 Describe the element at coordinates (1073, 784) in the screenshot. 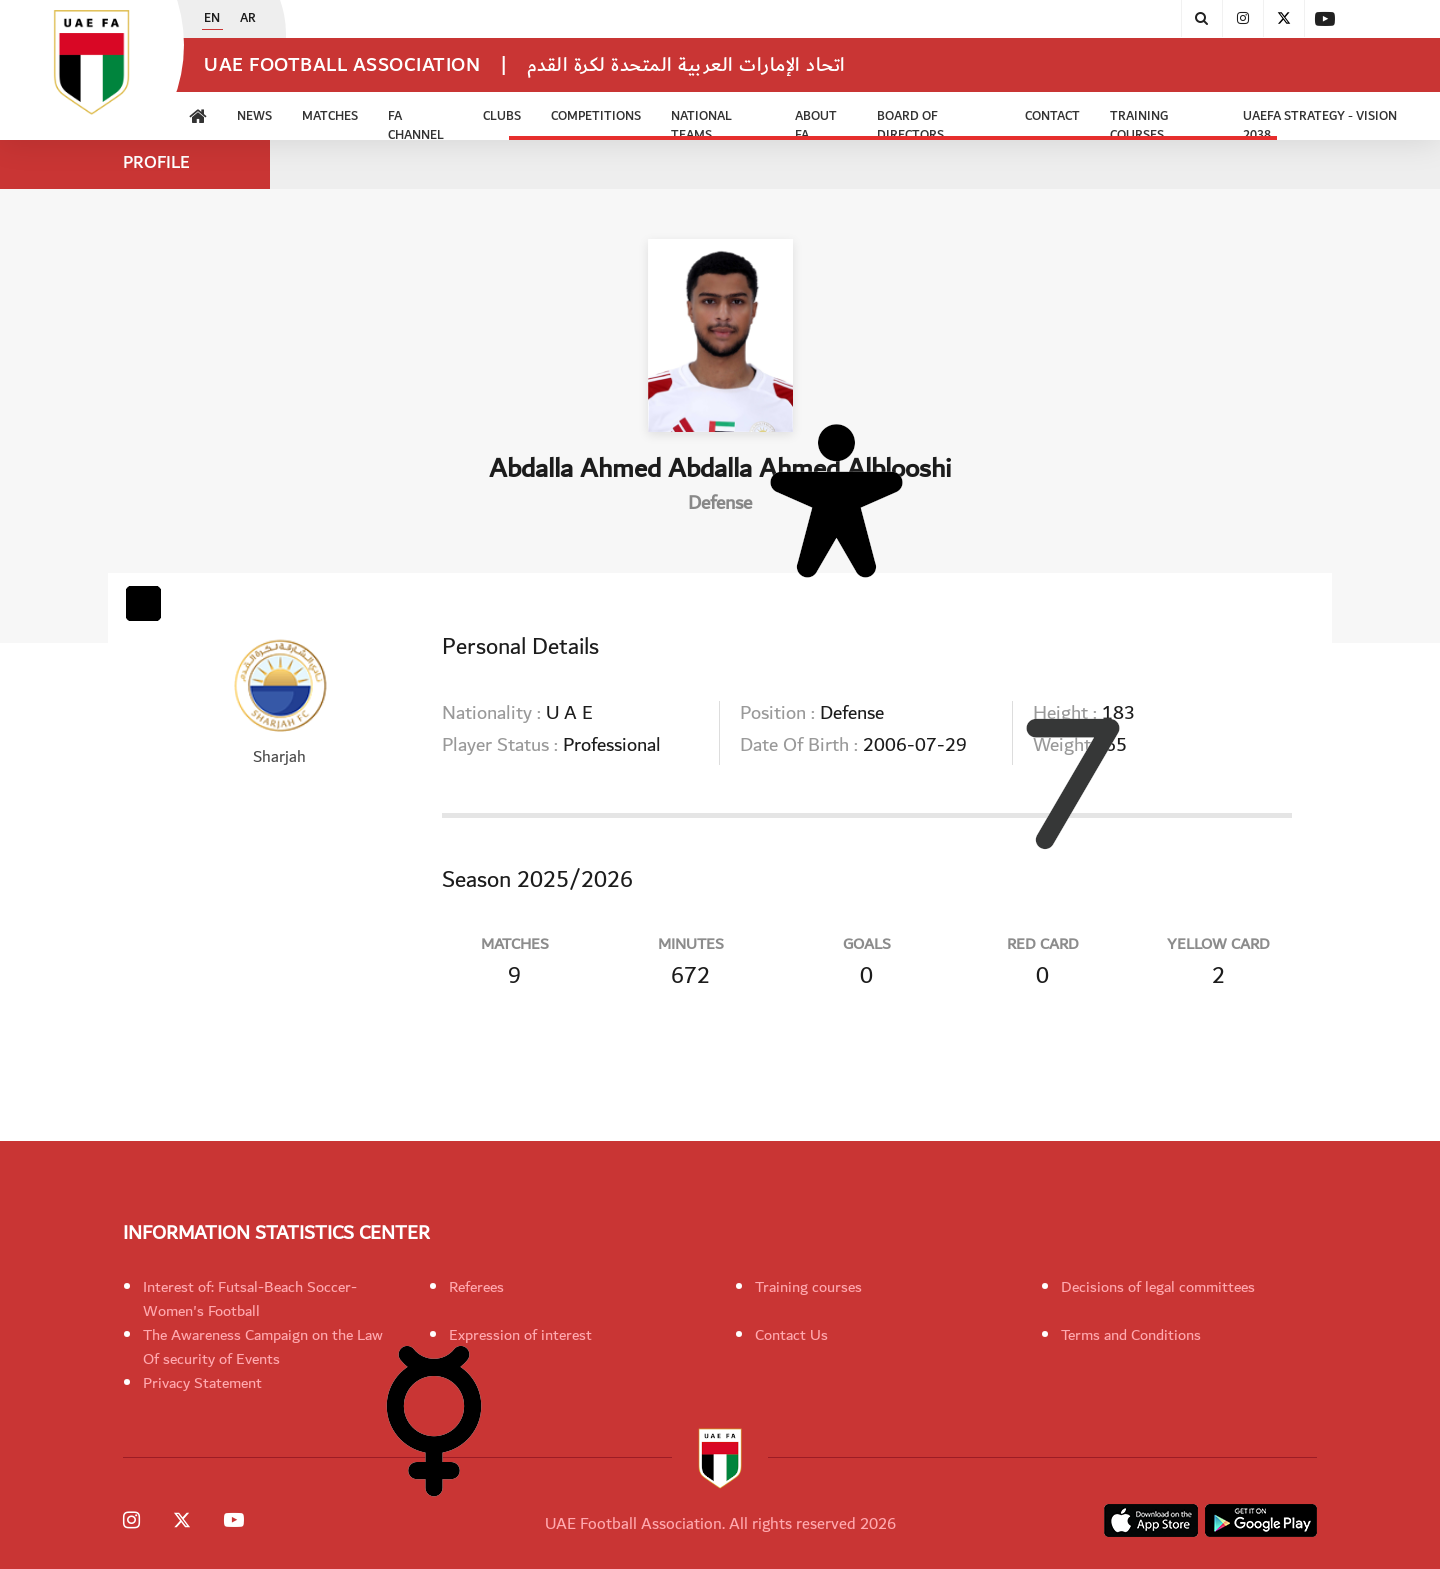

I see `indicates the number seven in a list or count` at that location.